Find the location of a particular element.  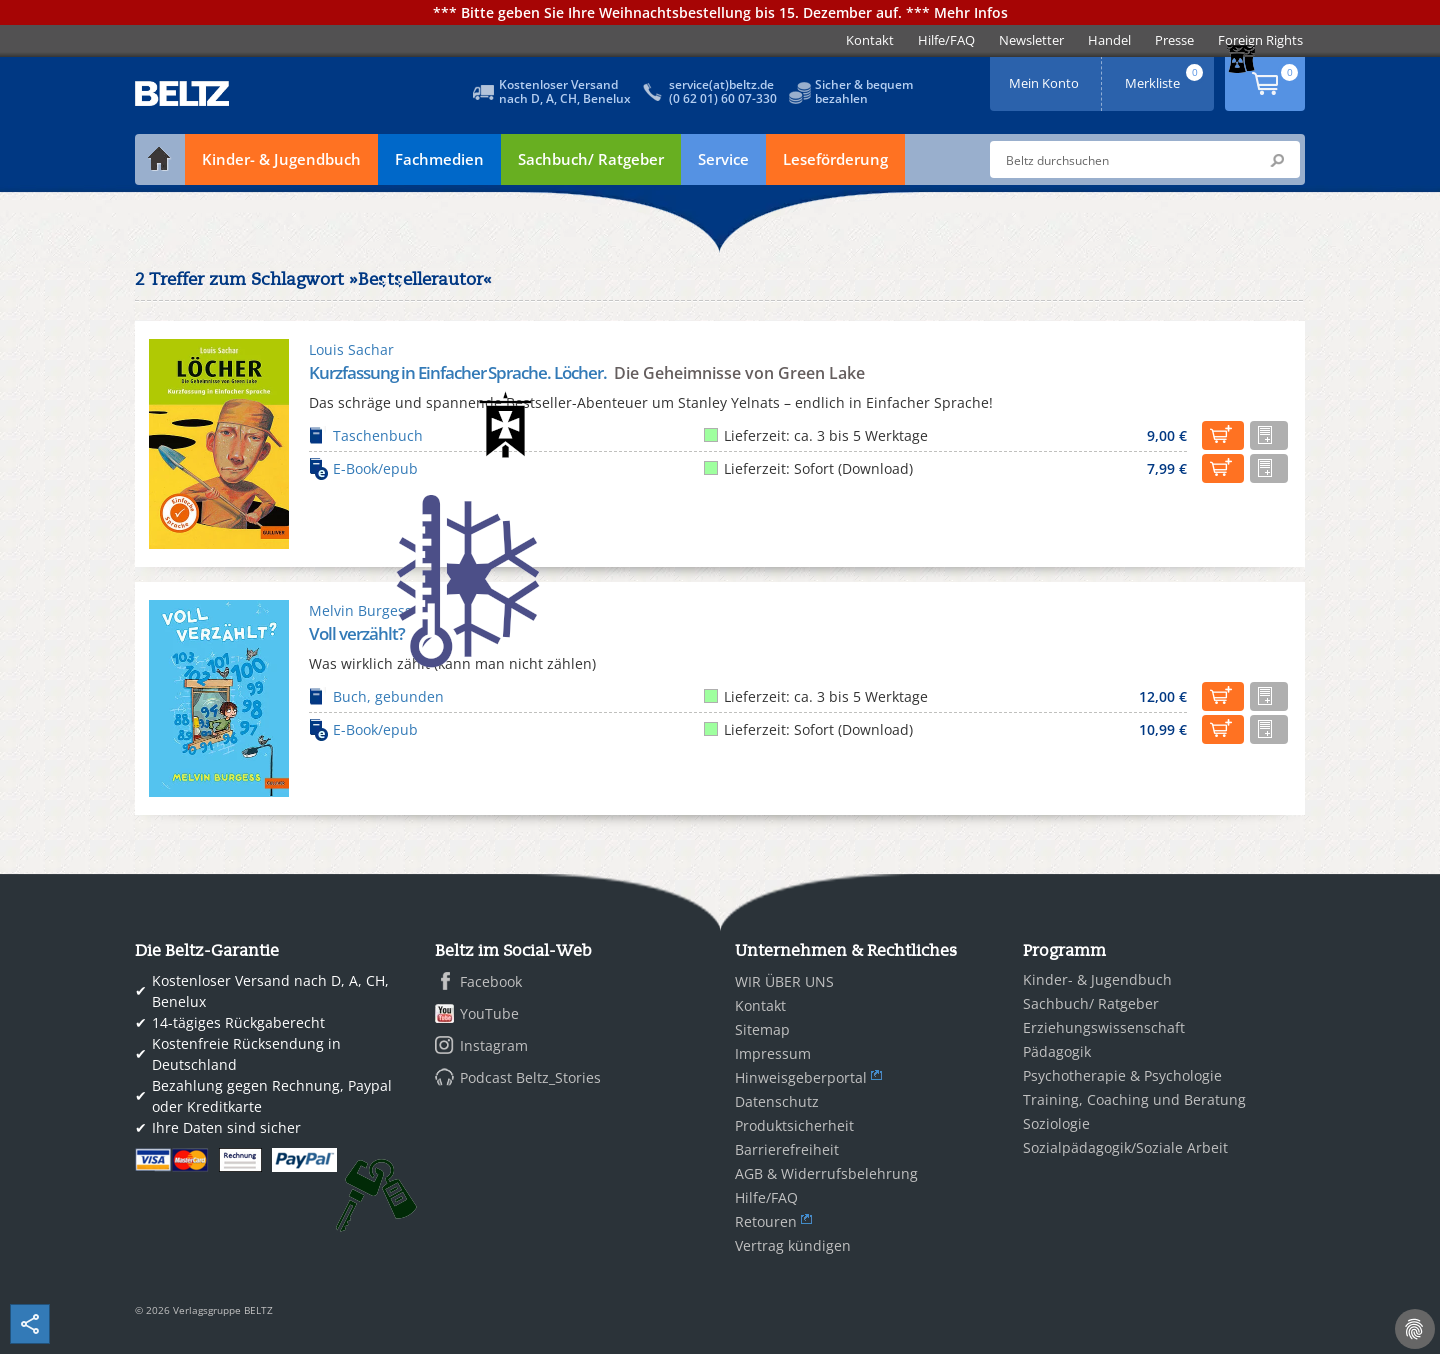

view guild or clan banner is located at coordinates (505, 424).